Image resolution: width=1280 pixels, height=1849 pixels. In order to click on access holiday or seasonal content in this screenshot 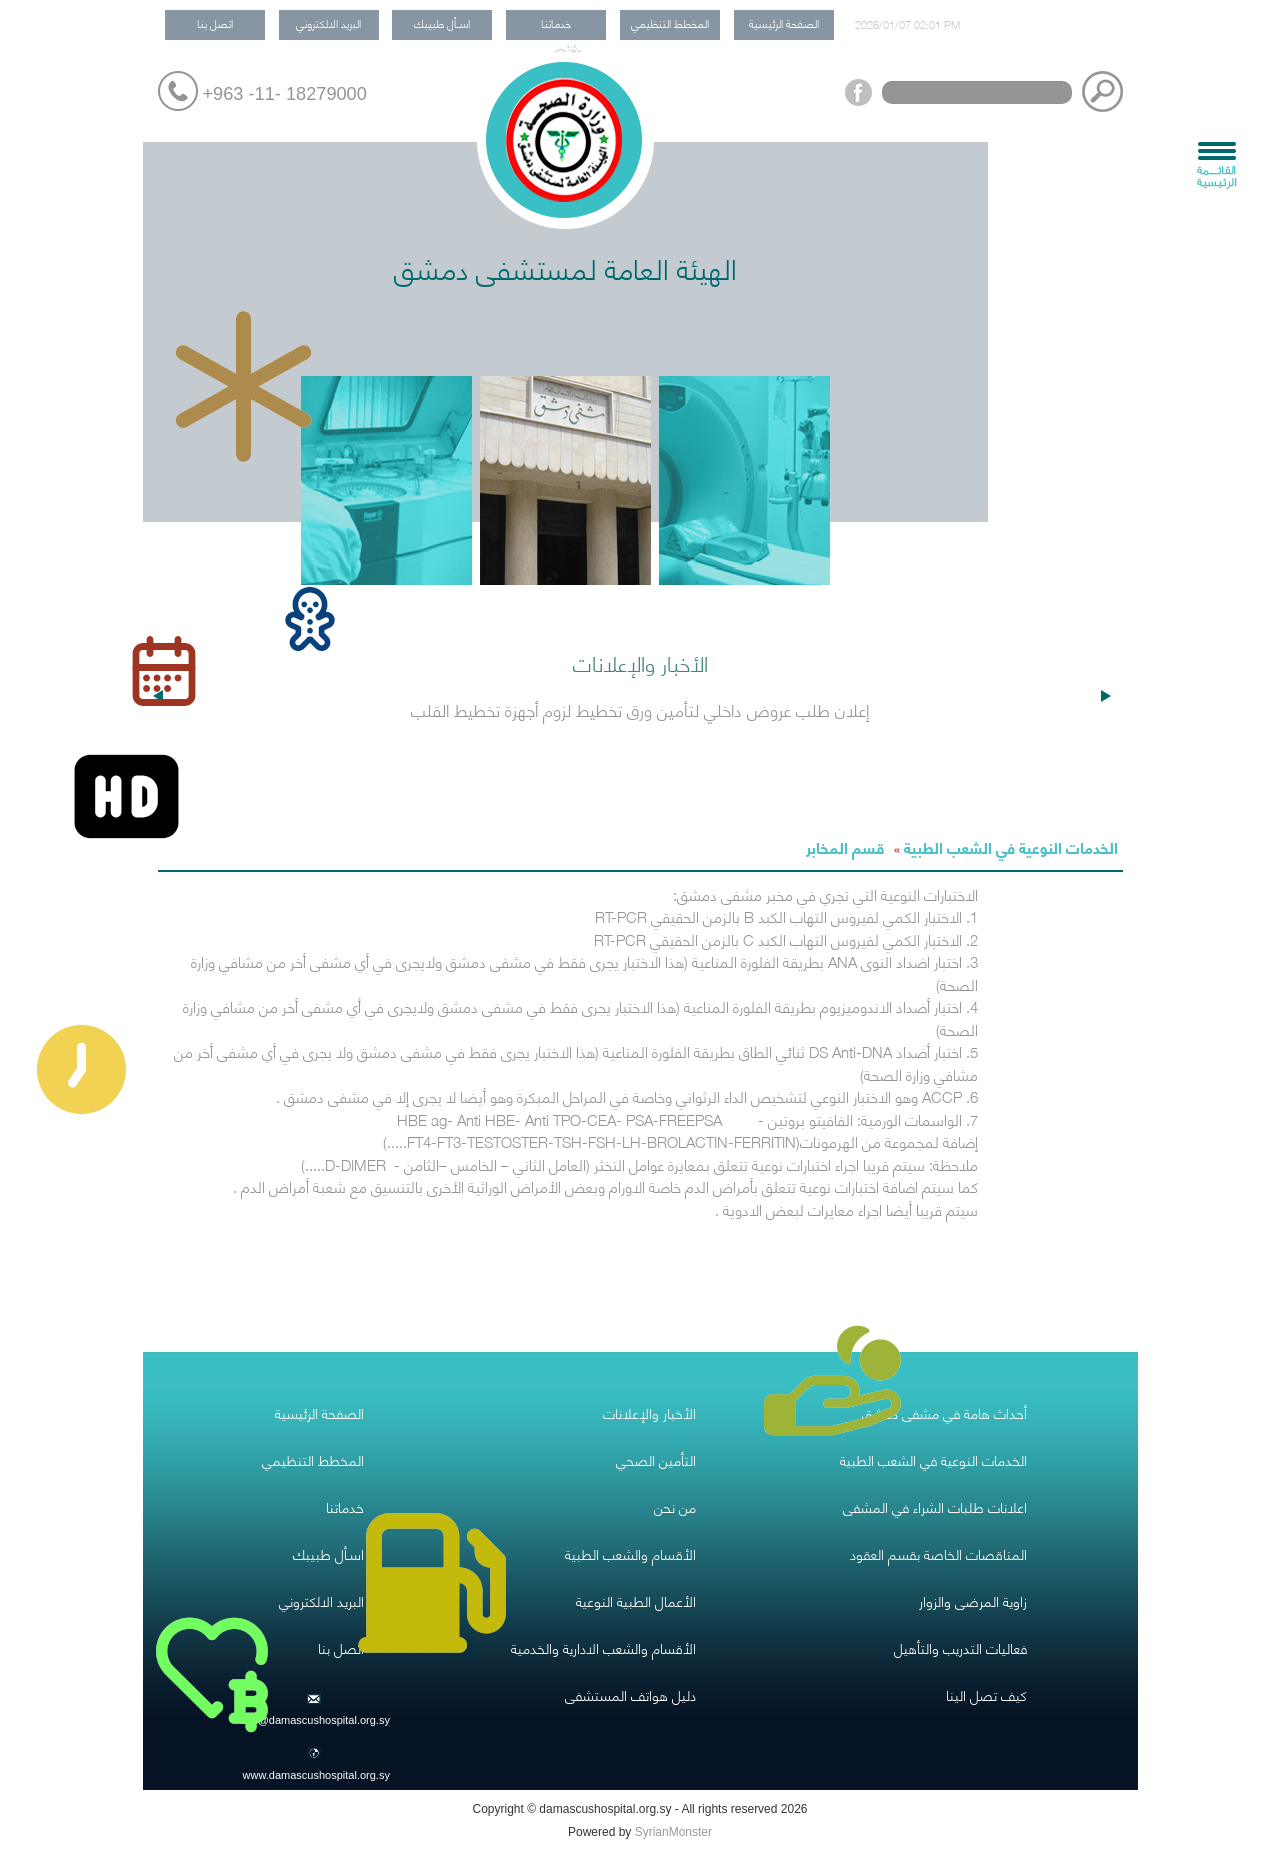, I will do `click(310, 619)`.